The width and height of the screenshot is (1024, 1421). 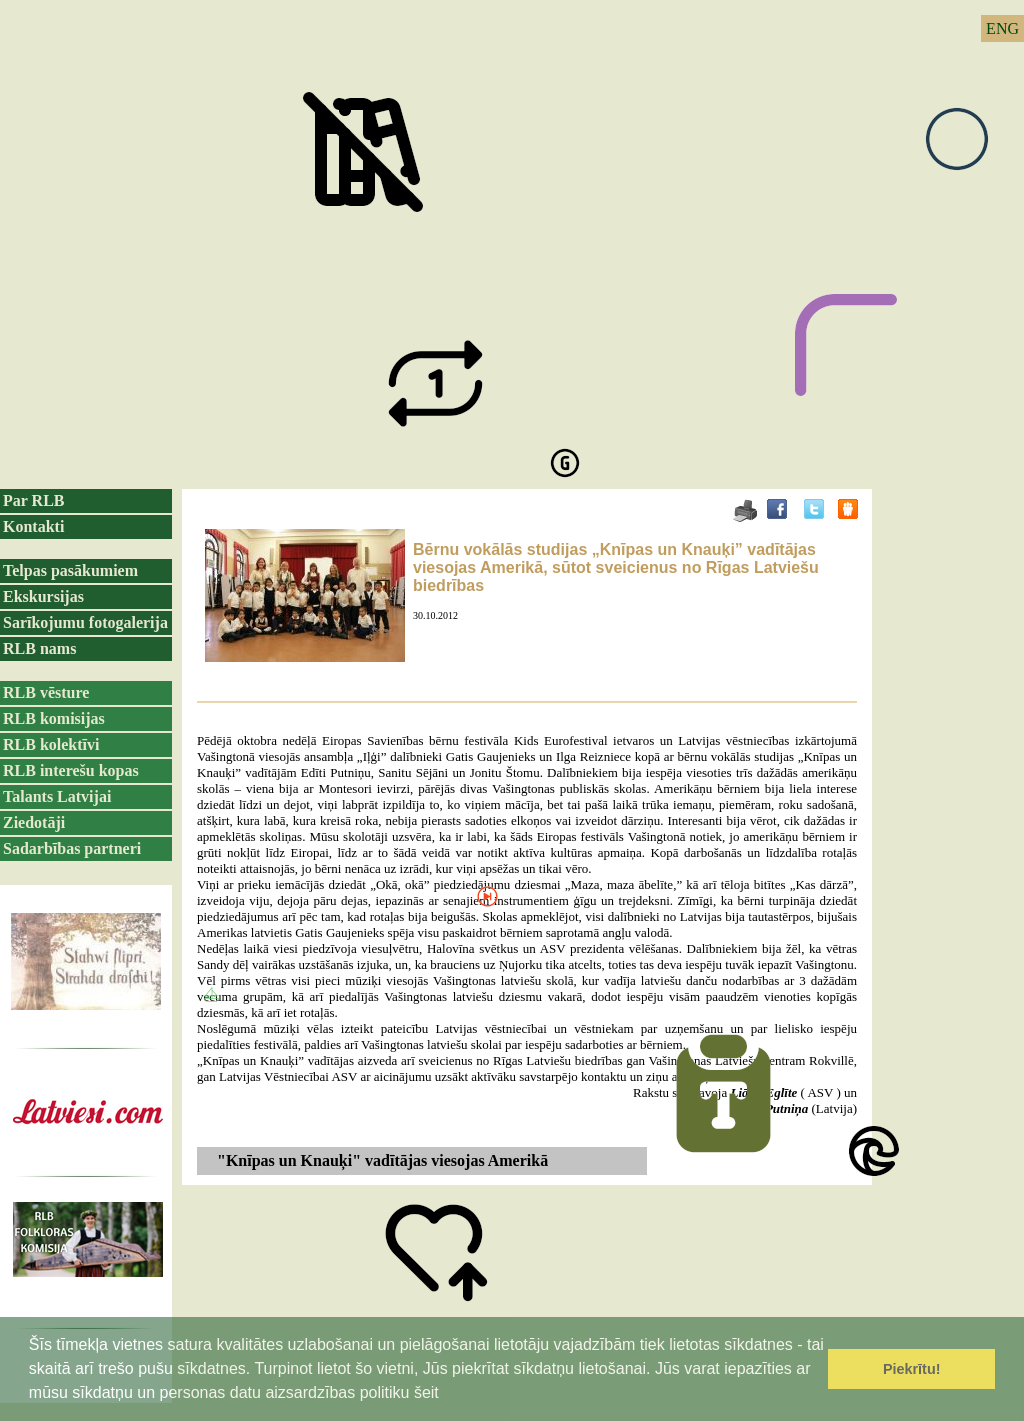 What do you see at coordinates (211, 995) in the screenshot?
I see `access sailing or boating features` at bounding box center [211, 995].